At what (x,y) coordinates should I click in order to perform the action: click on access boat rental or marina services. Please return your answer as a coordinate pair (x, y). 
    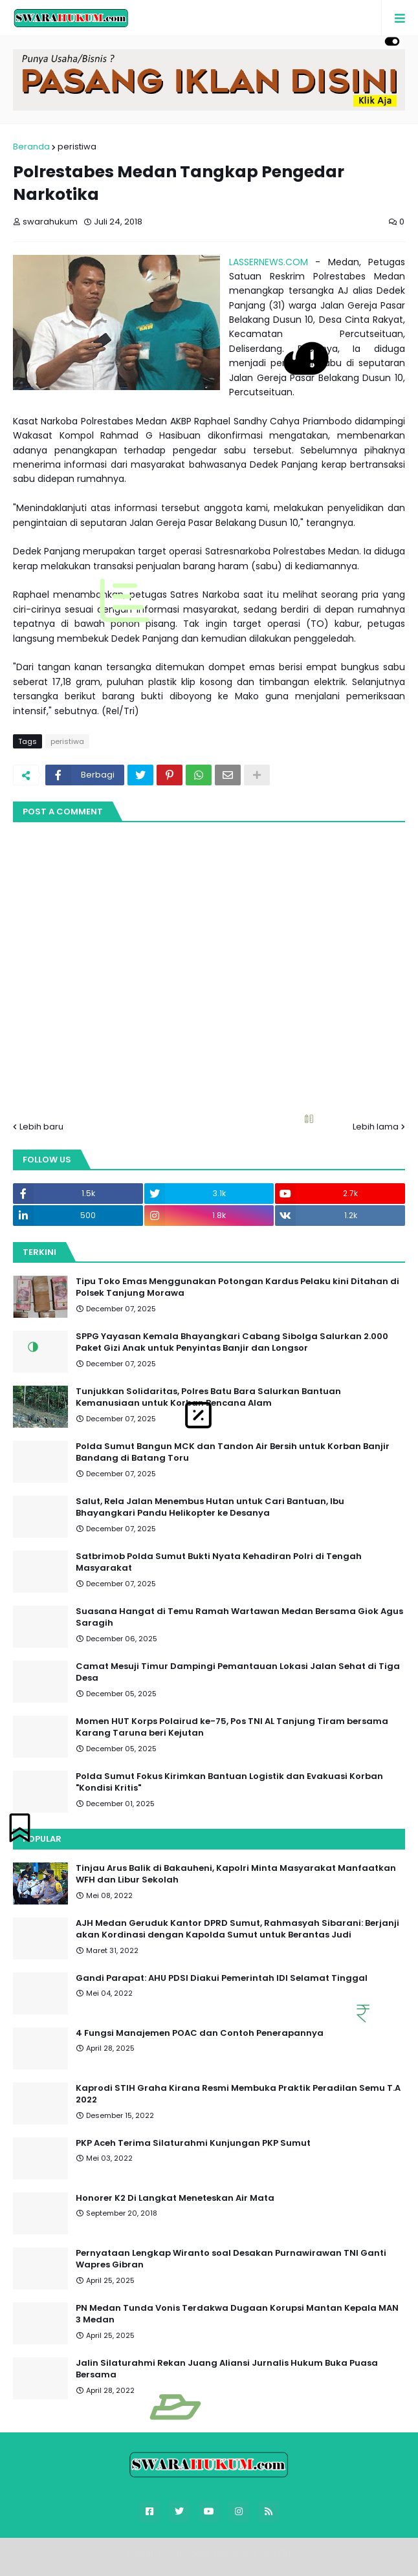
    Looking at the image, I should click on (175, 2406).